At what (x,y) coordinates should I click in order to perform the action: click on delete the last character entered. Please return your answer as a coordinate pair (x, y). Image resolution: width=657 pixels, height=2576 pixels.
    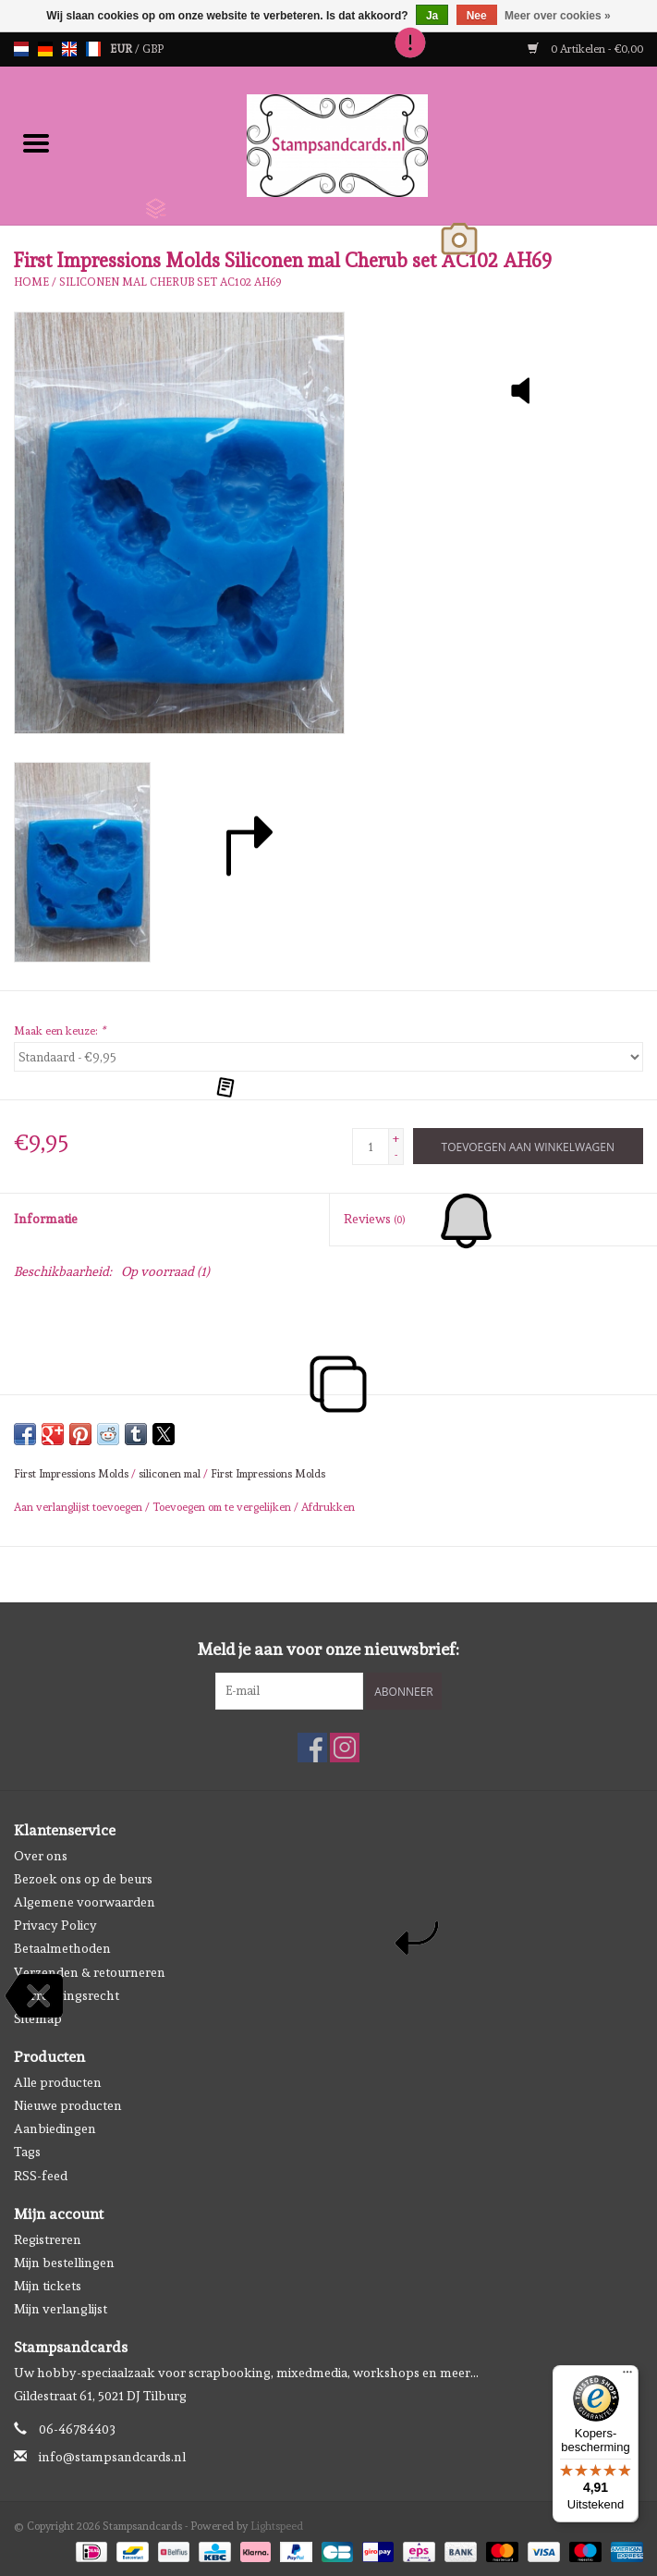
    Looking at the image, I should click on (33, 1995).